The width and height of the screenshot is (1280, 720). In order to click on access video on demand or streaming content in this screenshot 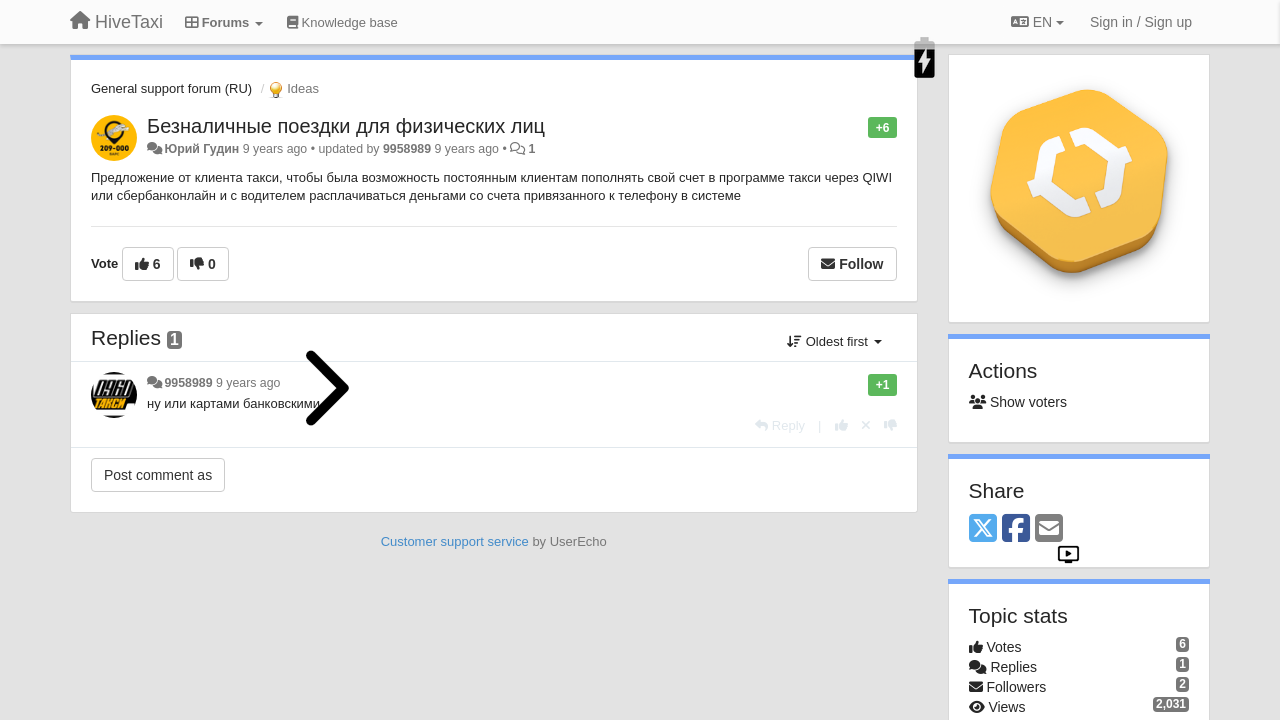, I will do `click(1068, 554)`.